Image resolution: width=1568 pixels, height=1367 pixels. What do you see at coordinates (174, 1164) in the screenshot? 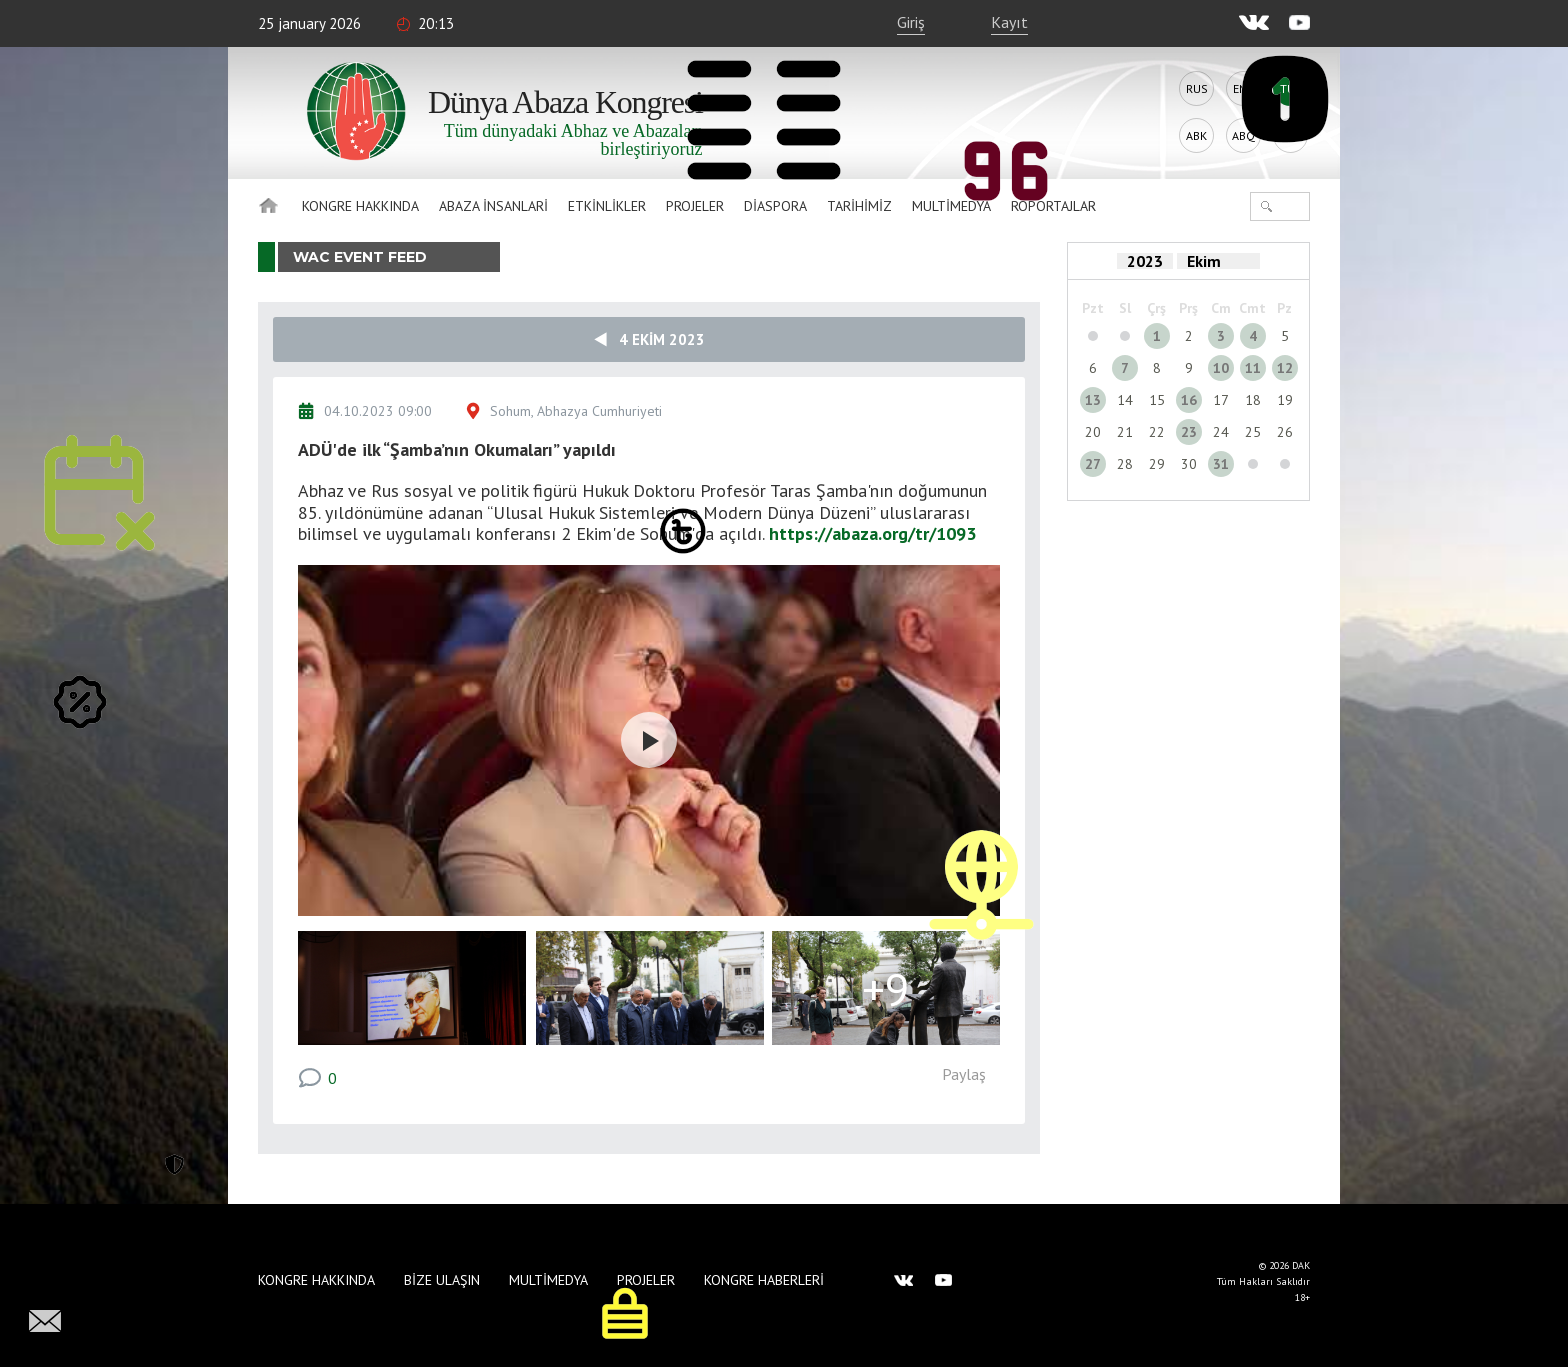
I see `access security or privacy settings` at bounding box center [174, 1164].